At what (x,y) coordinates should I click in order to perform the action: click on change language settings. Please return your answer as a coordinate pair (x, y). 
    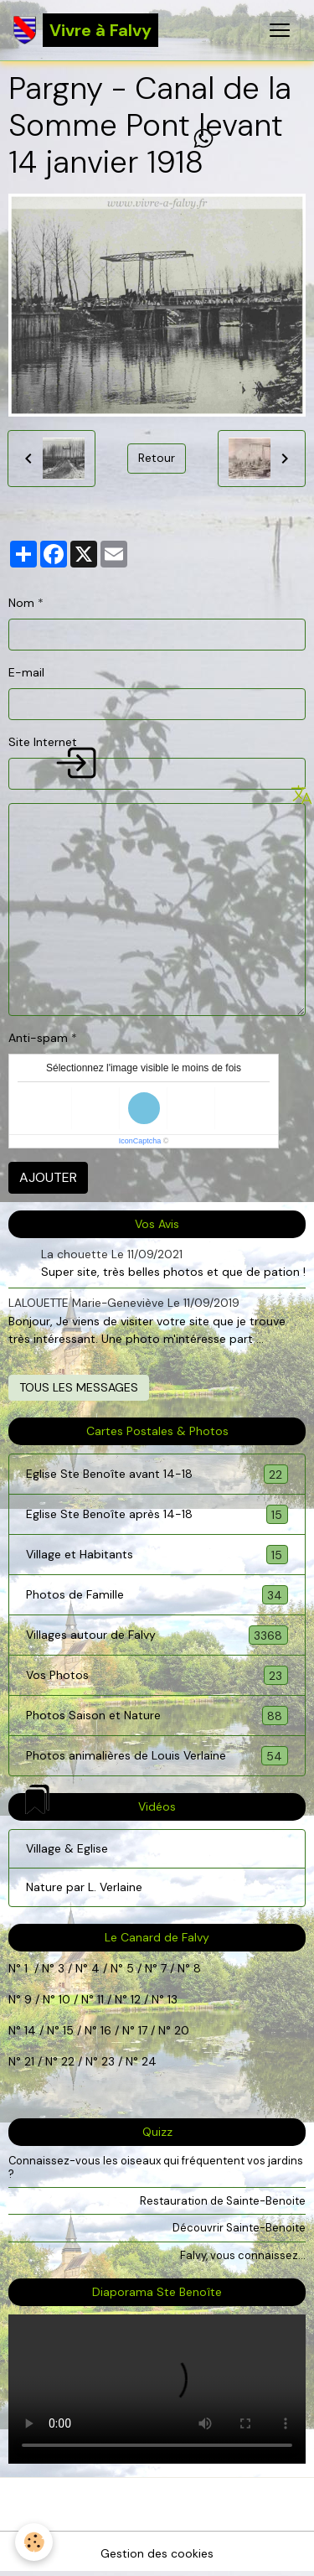
    Looking at the image, I should click on (301, 795).